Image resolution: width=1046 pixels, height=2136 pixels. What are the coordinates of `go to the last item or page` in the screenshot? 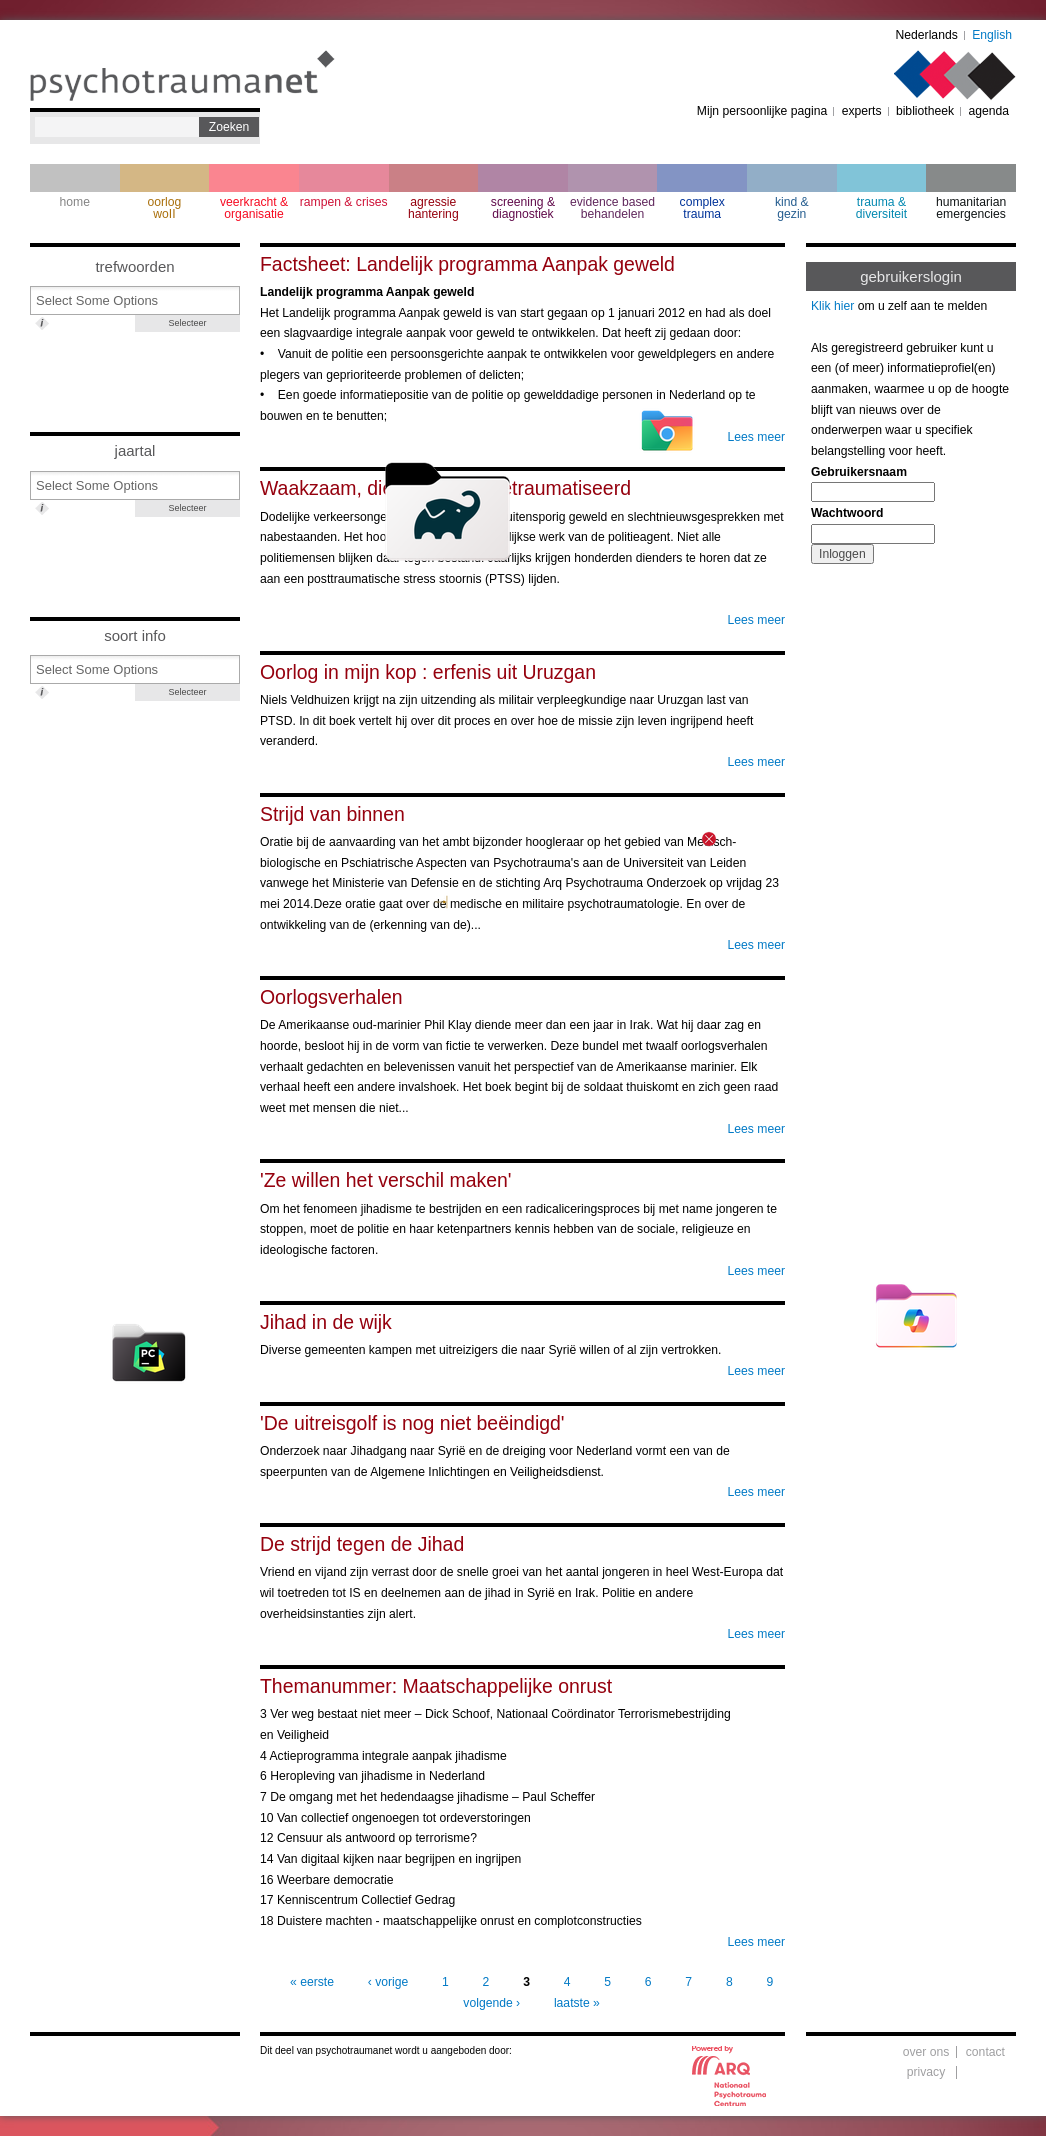 It's located at (441, 902).